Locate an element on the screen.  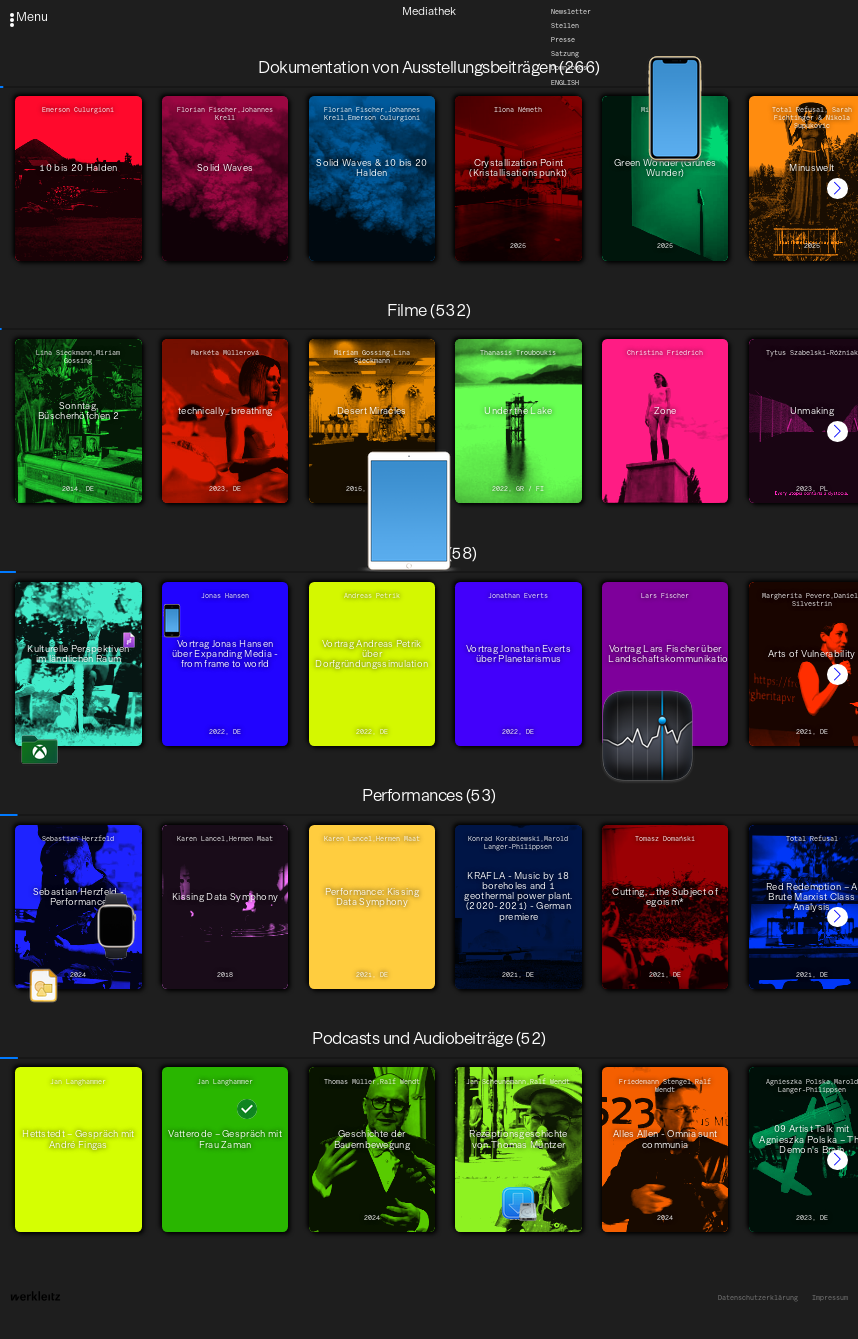
indicates a connected iPad Air device is located at coordinates (409, 512).